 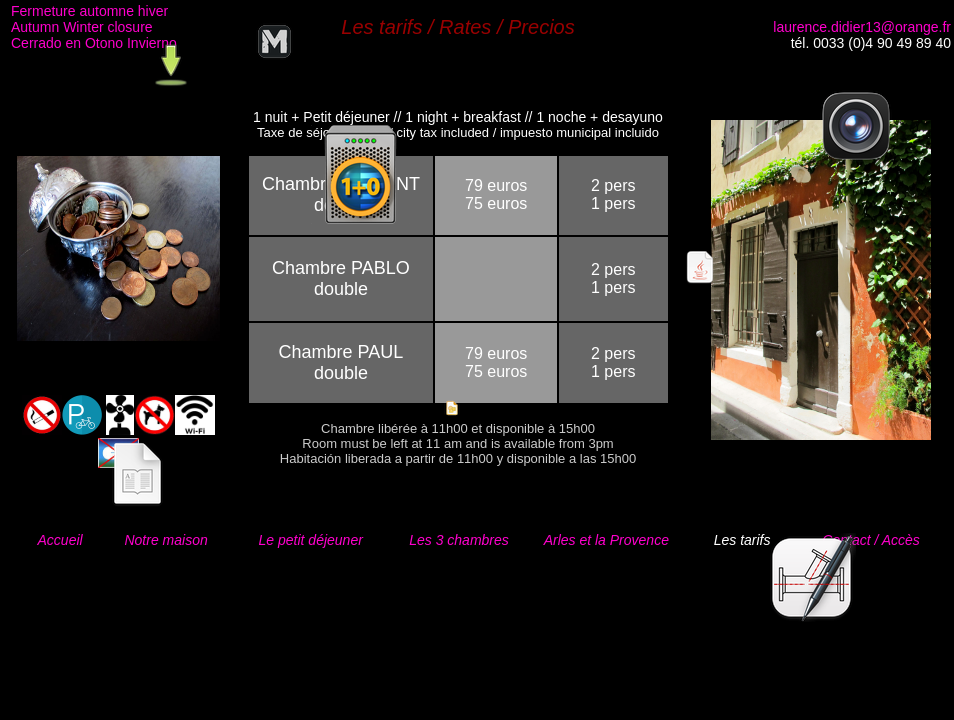 I want to click on open an opendocument graphics template file, so click(x=452, y=408).